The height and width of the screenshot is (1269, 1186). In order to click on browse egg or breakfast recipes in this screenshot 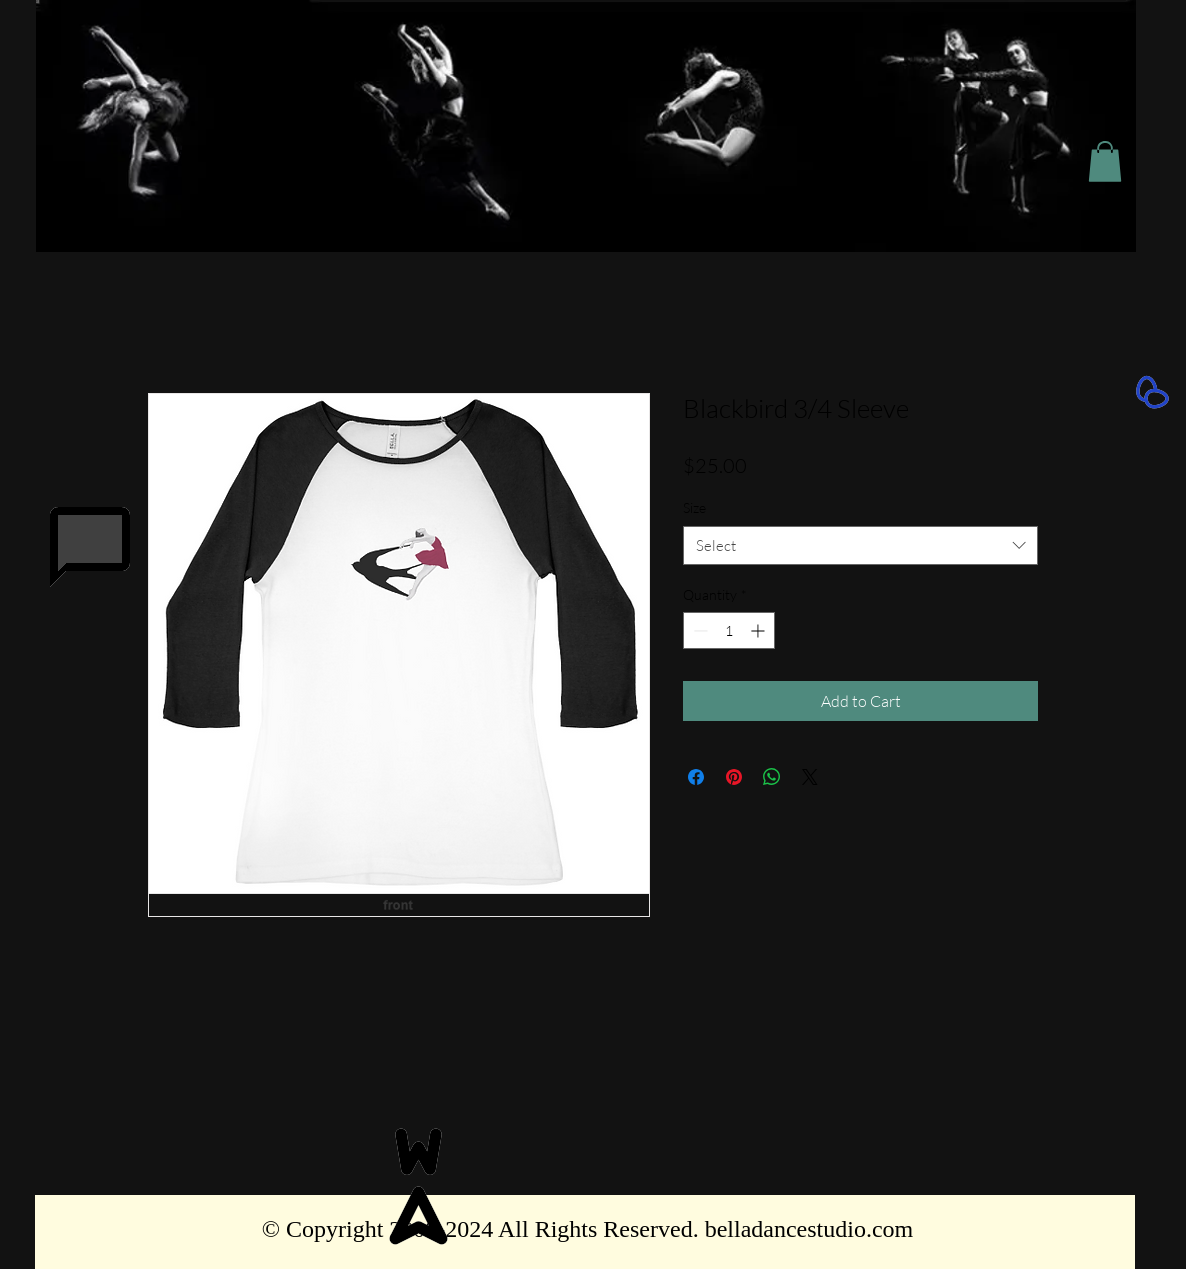, I will do `click(1152, 390)`.